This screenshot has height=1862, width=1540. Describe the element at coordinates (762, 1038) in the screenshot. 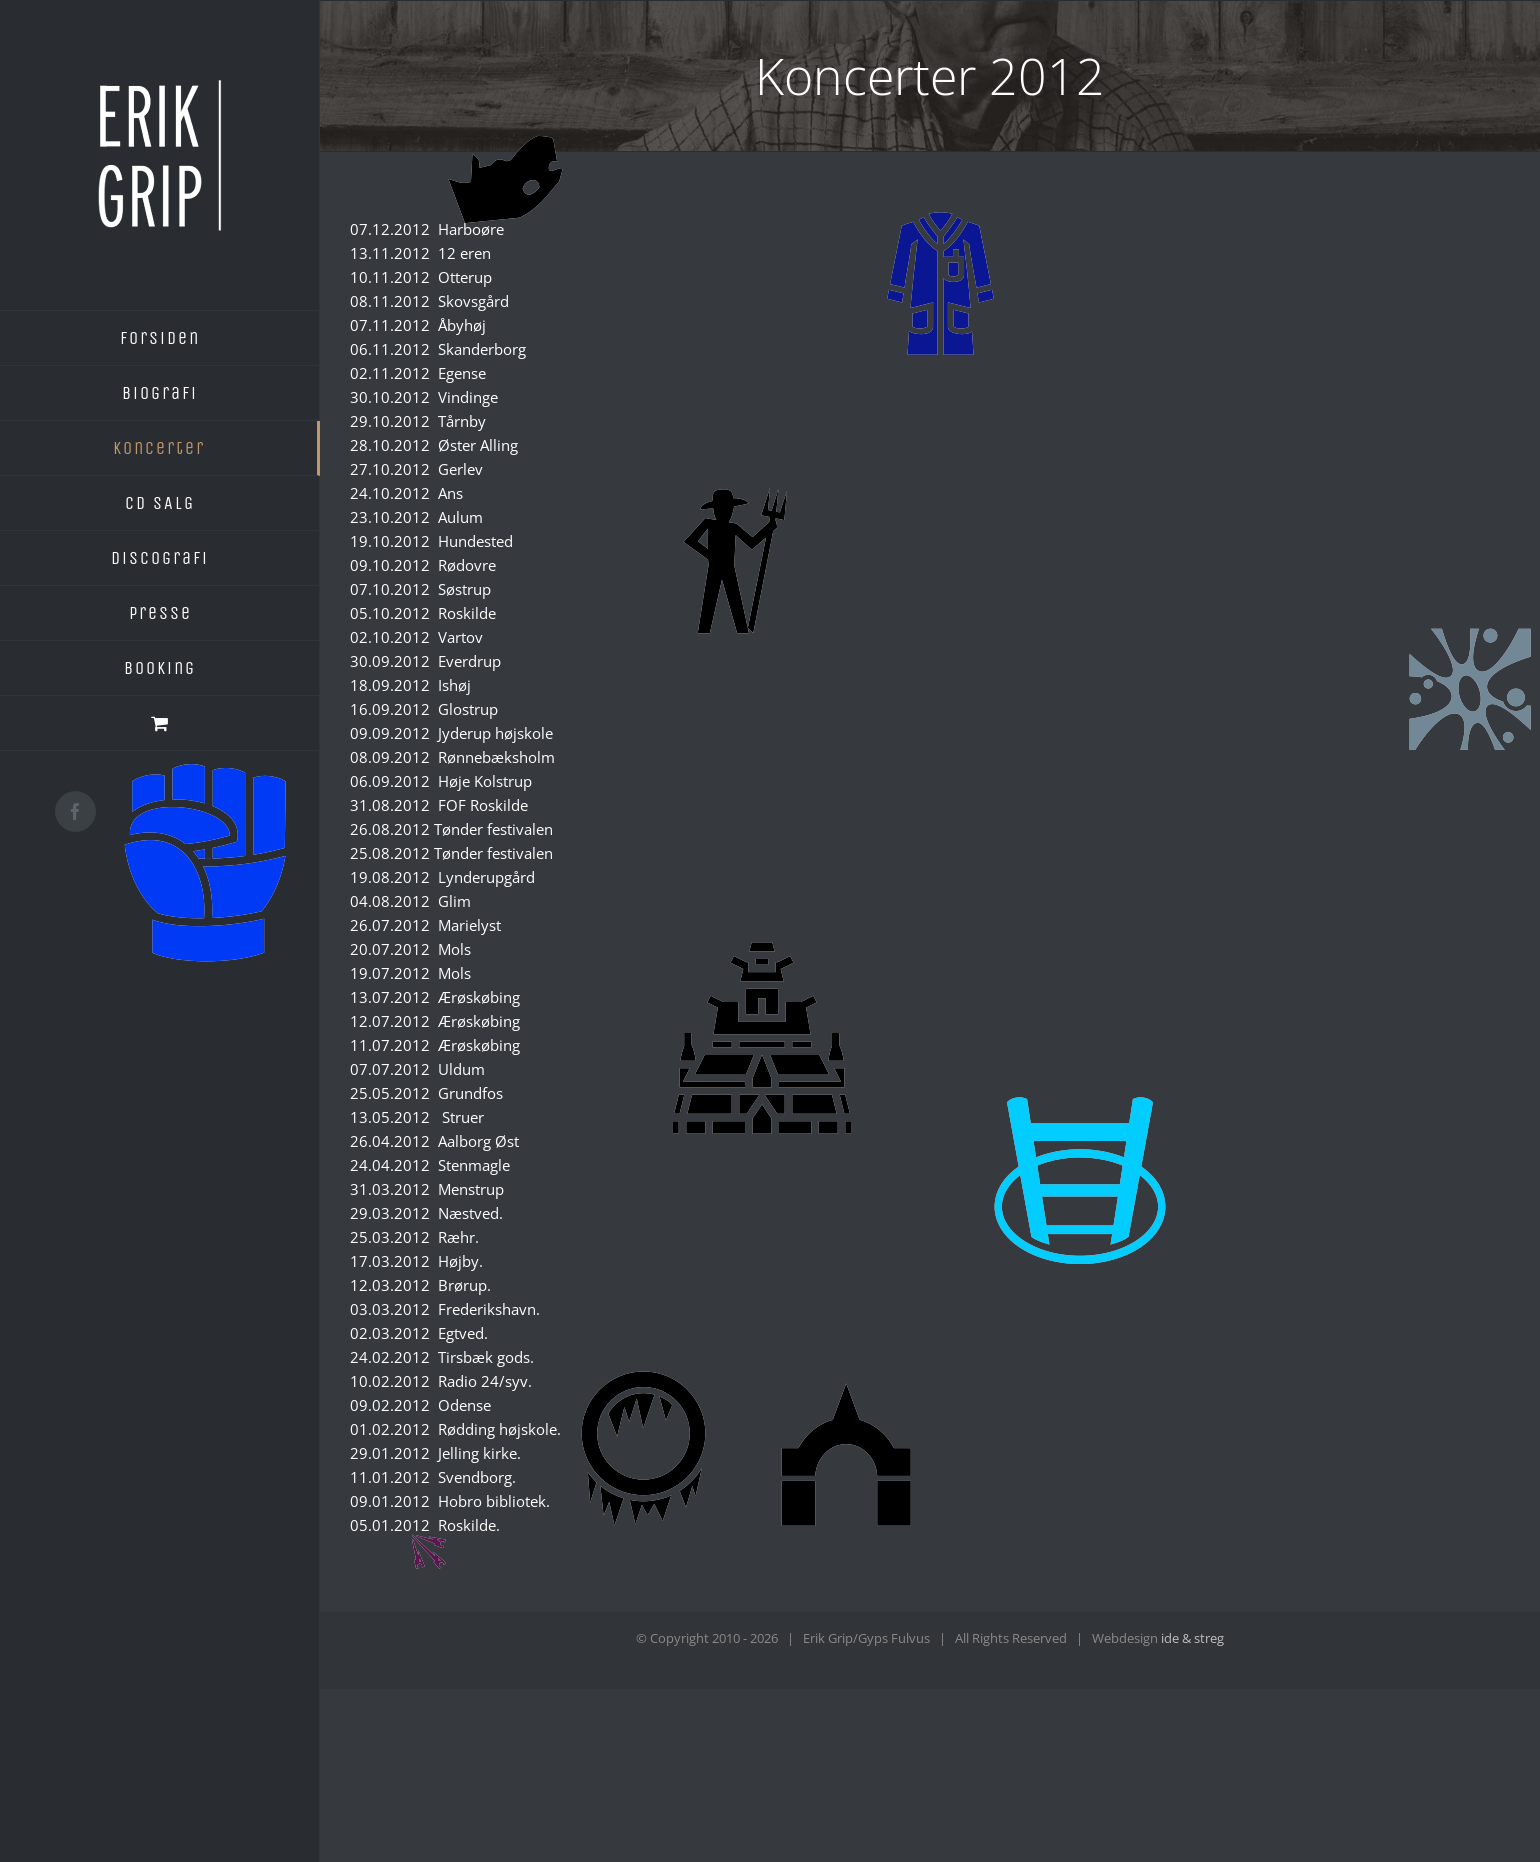

I see `access viking or norse-themed content` at that location.